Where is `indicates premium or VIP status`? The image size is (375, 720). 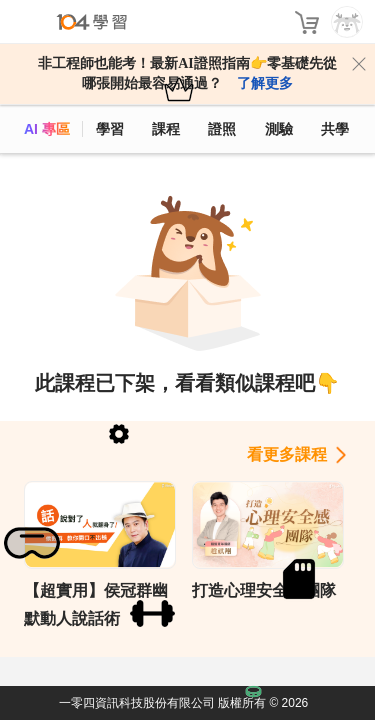
indicates premium or VIP status is located at coordinates (179, 91).